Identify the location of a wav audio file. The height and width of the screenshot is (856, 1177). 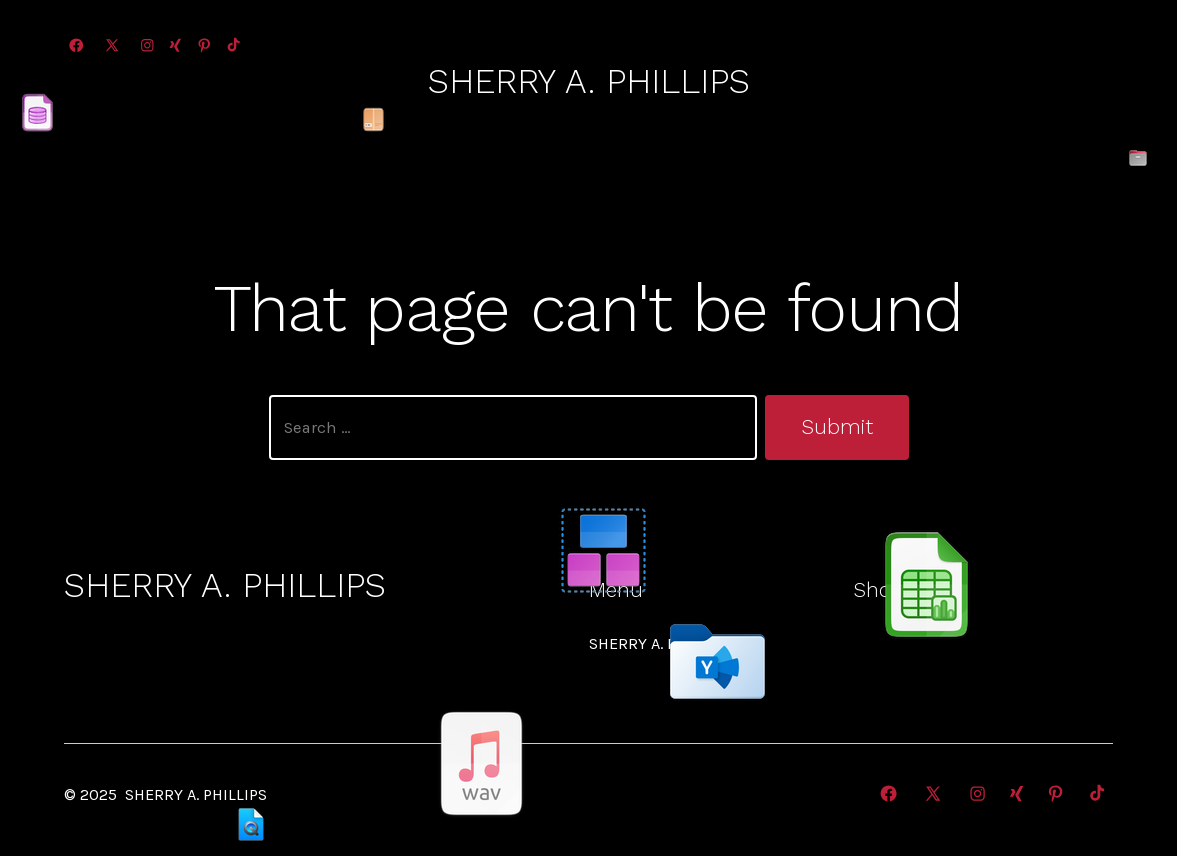
(481, 763).